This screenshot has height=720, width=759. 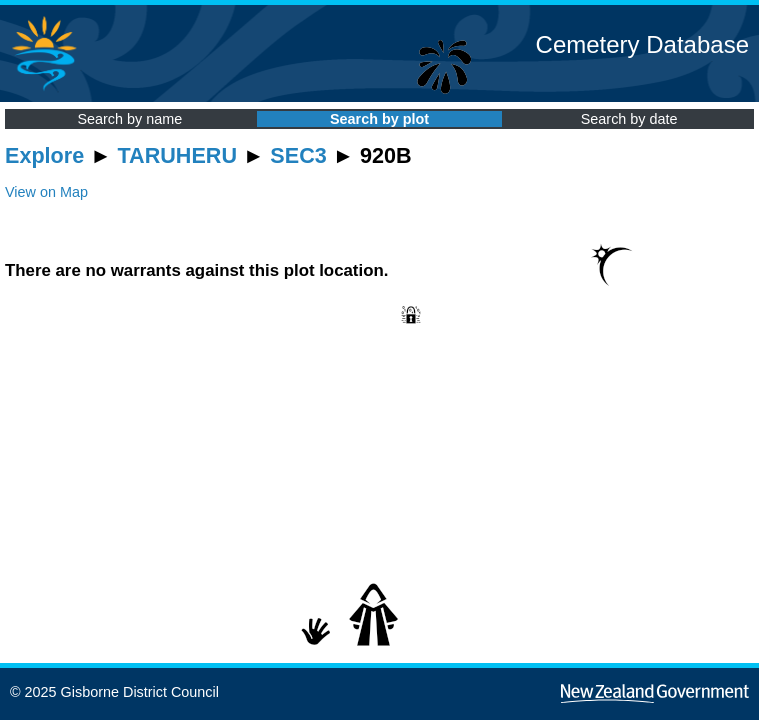 What do you see at coordinates (611, 264) in the screenshot?
I see `indicates eclipse event or celestial phenomenon in game` at bounding box center [611, 264].